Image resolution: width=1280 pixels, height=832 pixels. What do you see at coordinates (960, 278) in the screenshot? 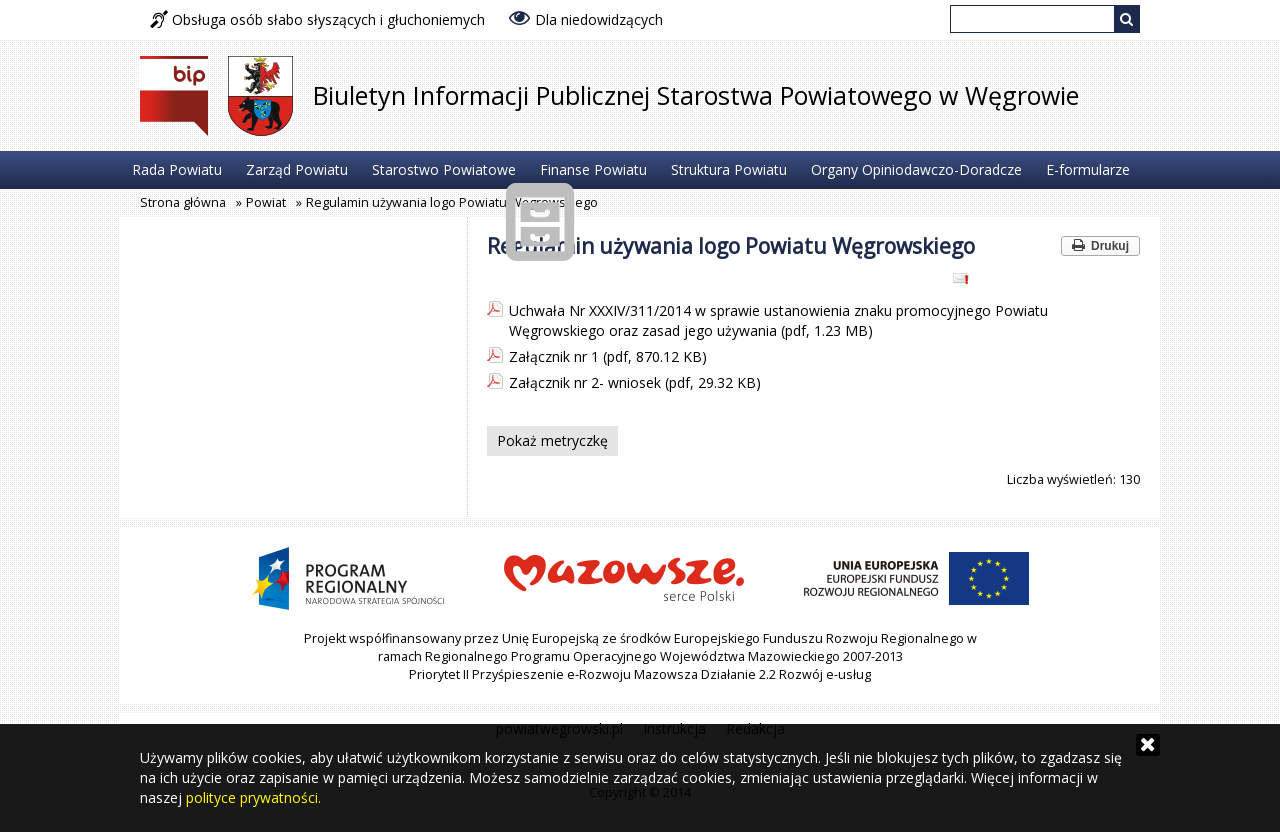
I see `mark email as important` at bounding box center [960, 278].